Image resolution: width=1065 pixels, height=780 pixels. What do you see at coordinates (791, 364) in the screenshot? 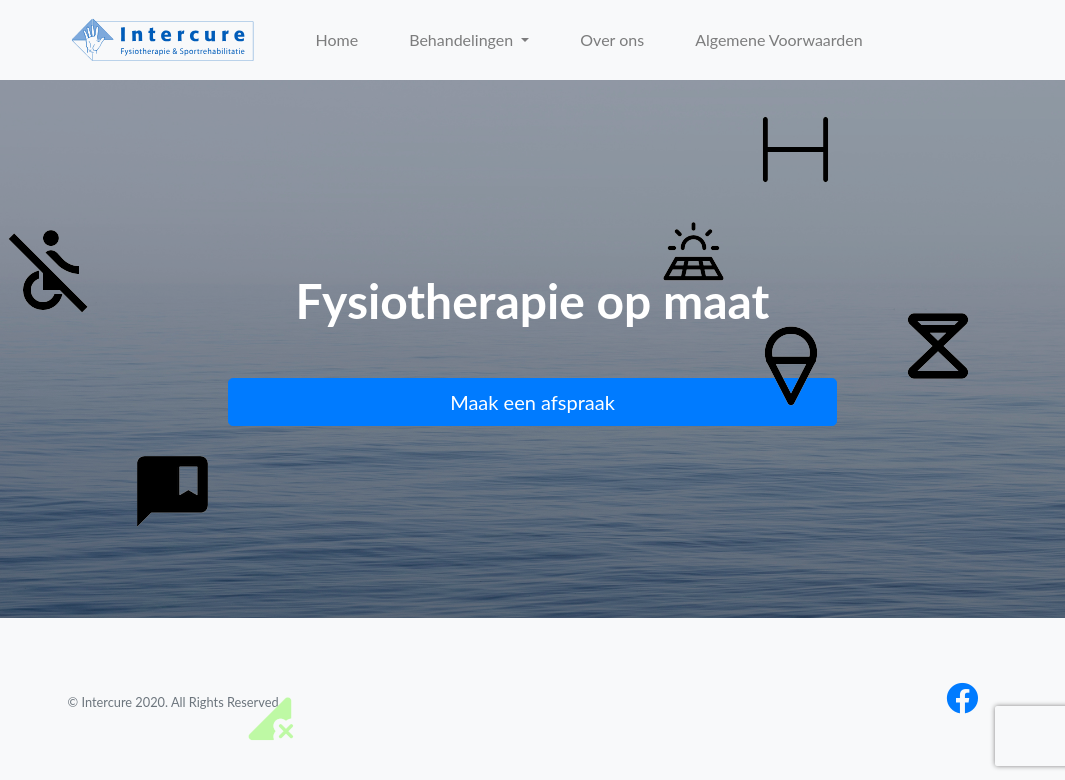
I see `browse dessert or ice cream options` at bounding box center [791, 364].